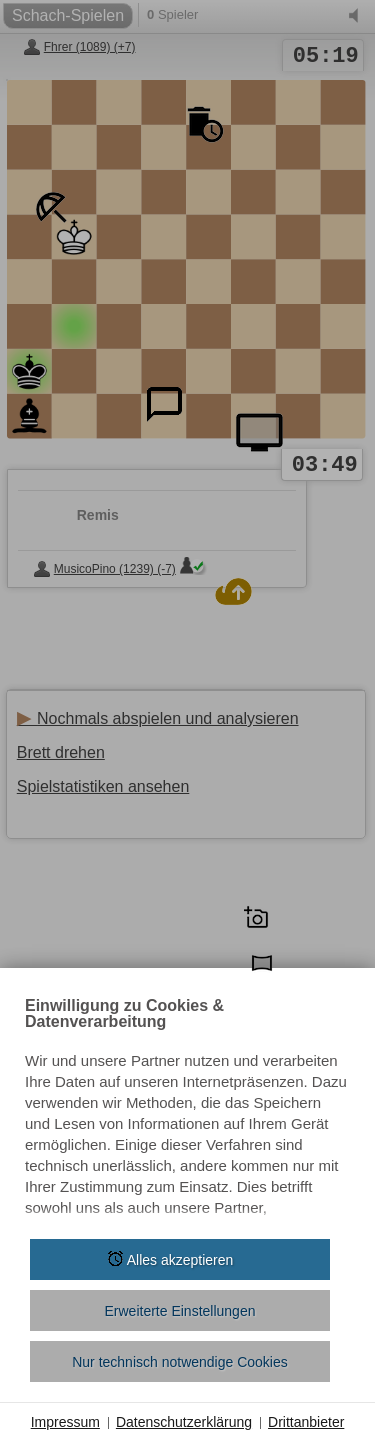 The width and height of the screenshot is (375, 1443). What do you see at coordinates (51, 207) in the screenshot?
I see `access beach or resort amenities` at bounding box center [51, 207].